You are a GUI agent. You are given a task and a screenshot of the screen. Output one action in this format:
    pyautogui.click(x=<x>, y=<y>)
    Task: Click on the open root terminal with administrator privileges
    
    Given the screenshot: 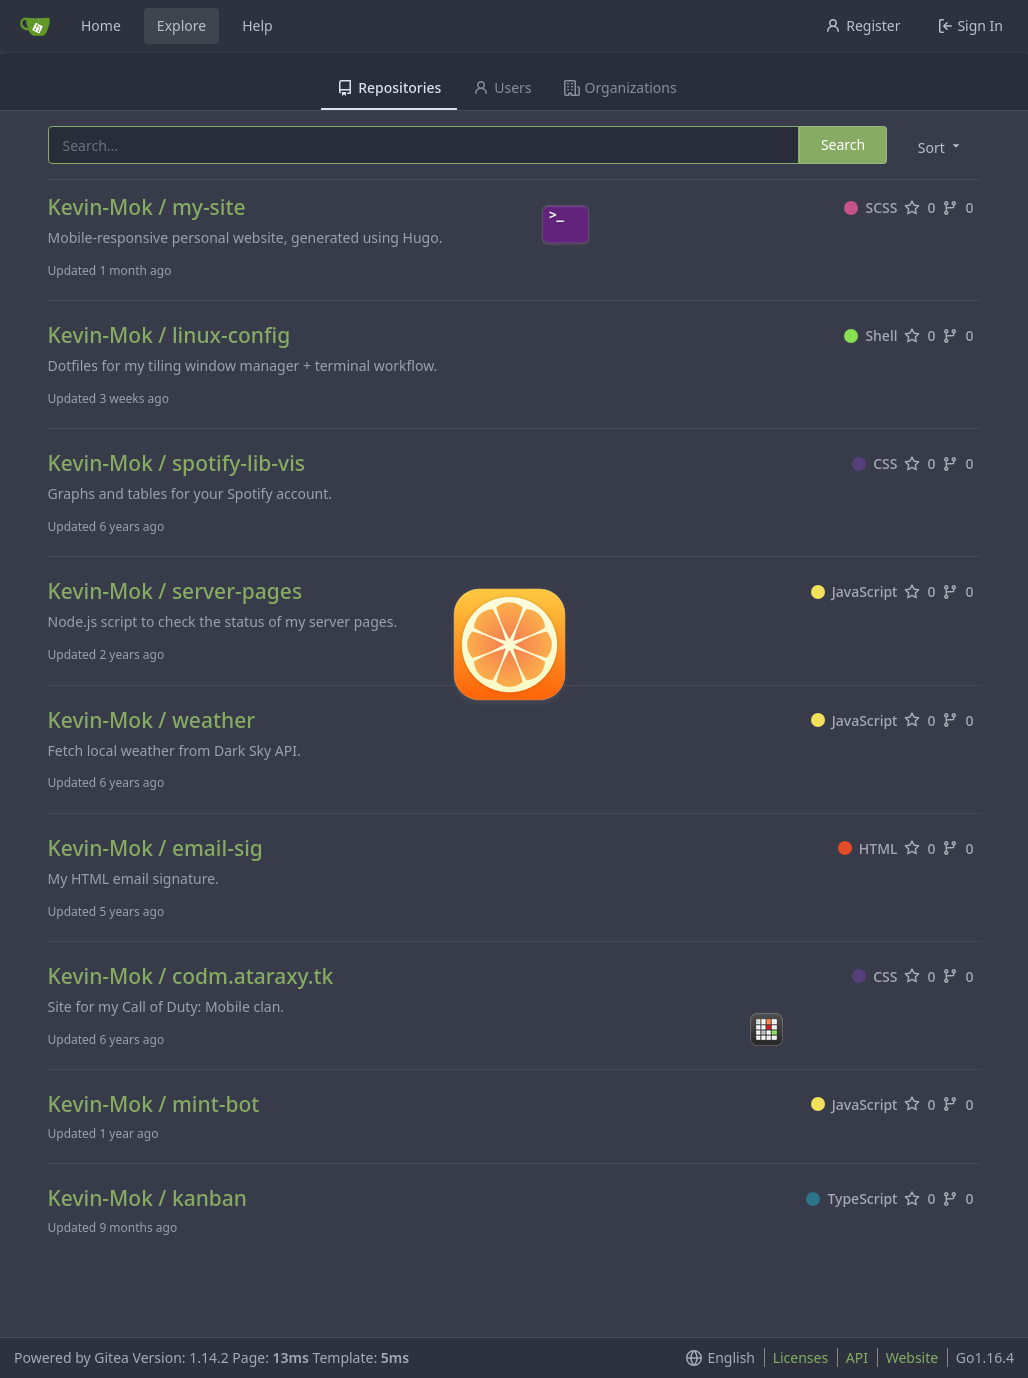 What is the action you would take?
    pyautogui.click(x=565, y=224)
    